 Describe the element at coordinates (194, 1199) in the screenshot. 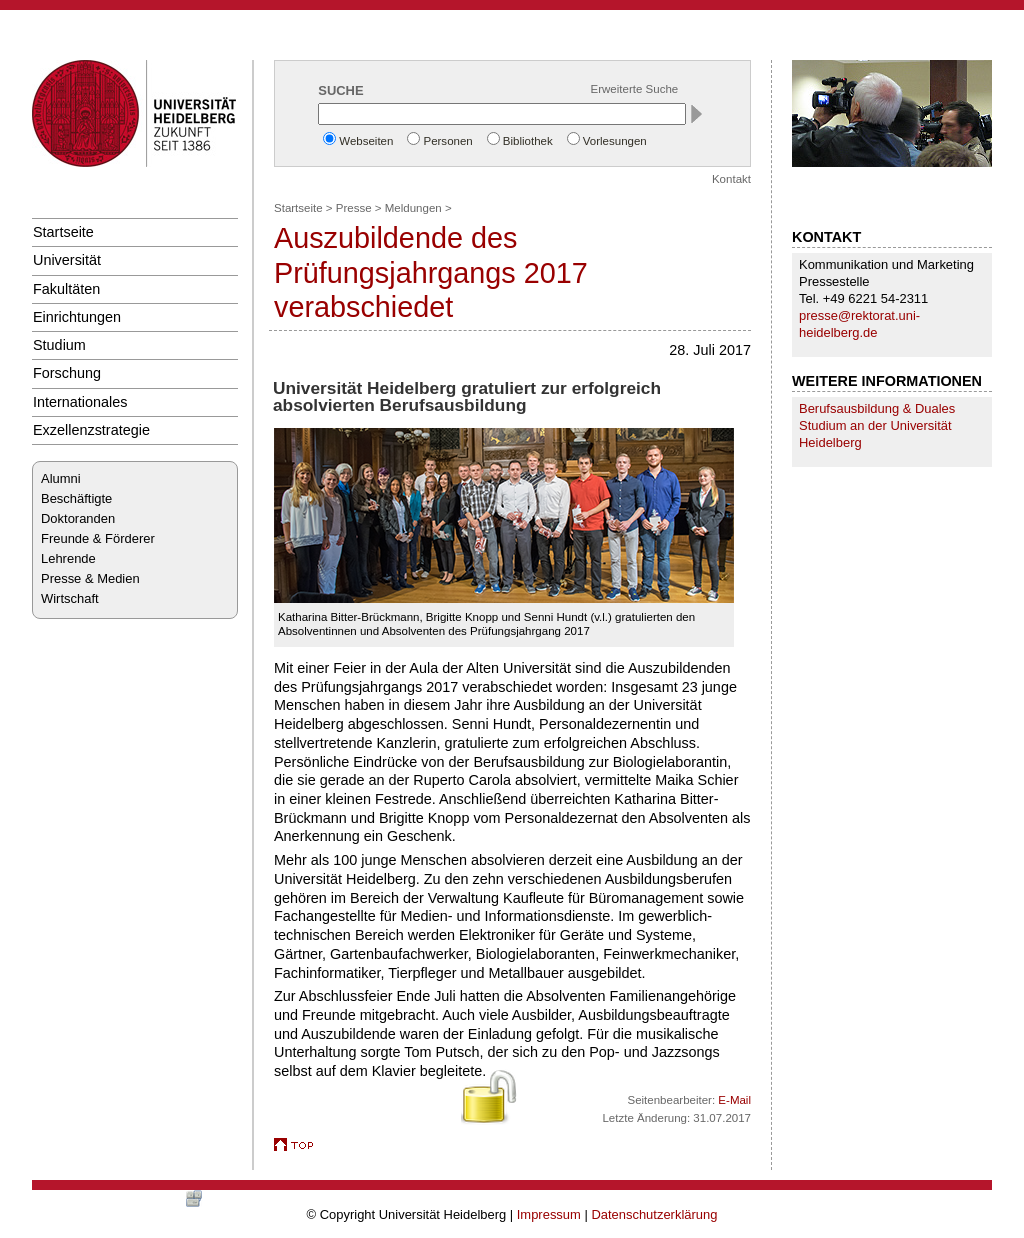

I see `configure keyboard shortcuts in system preferences` at that location.